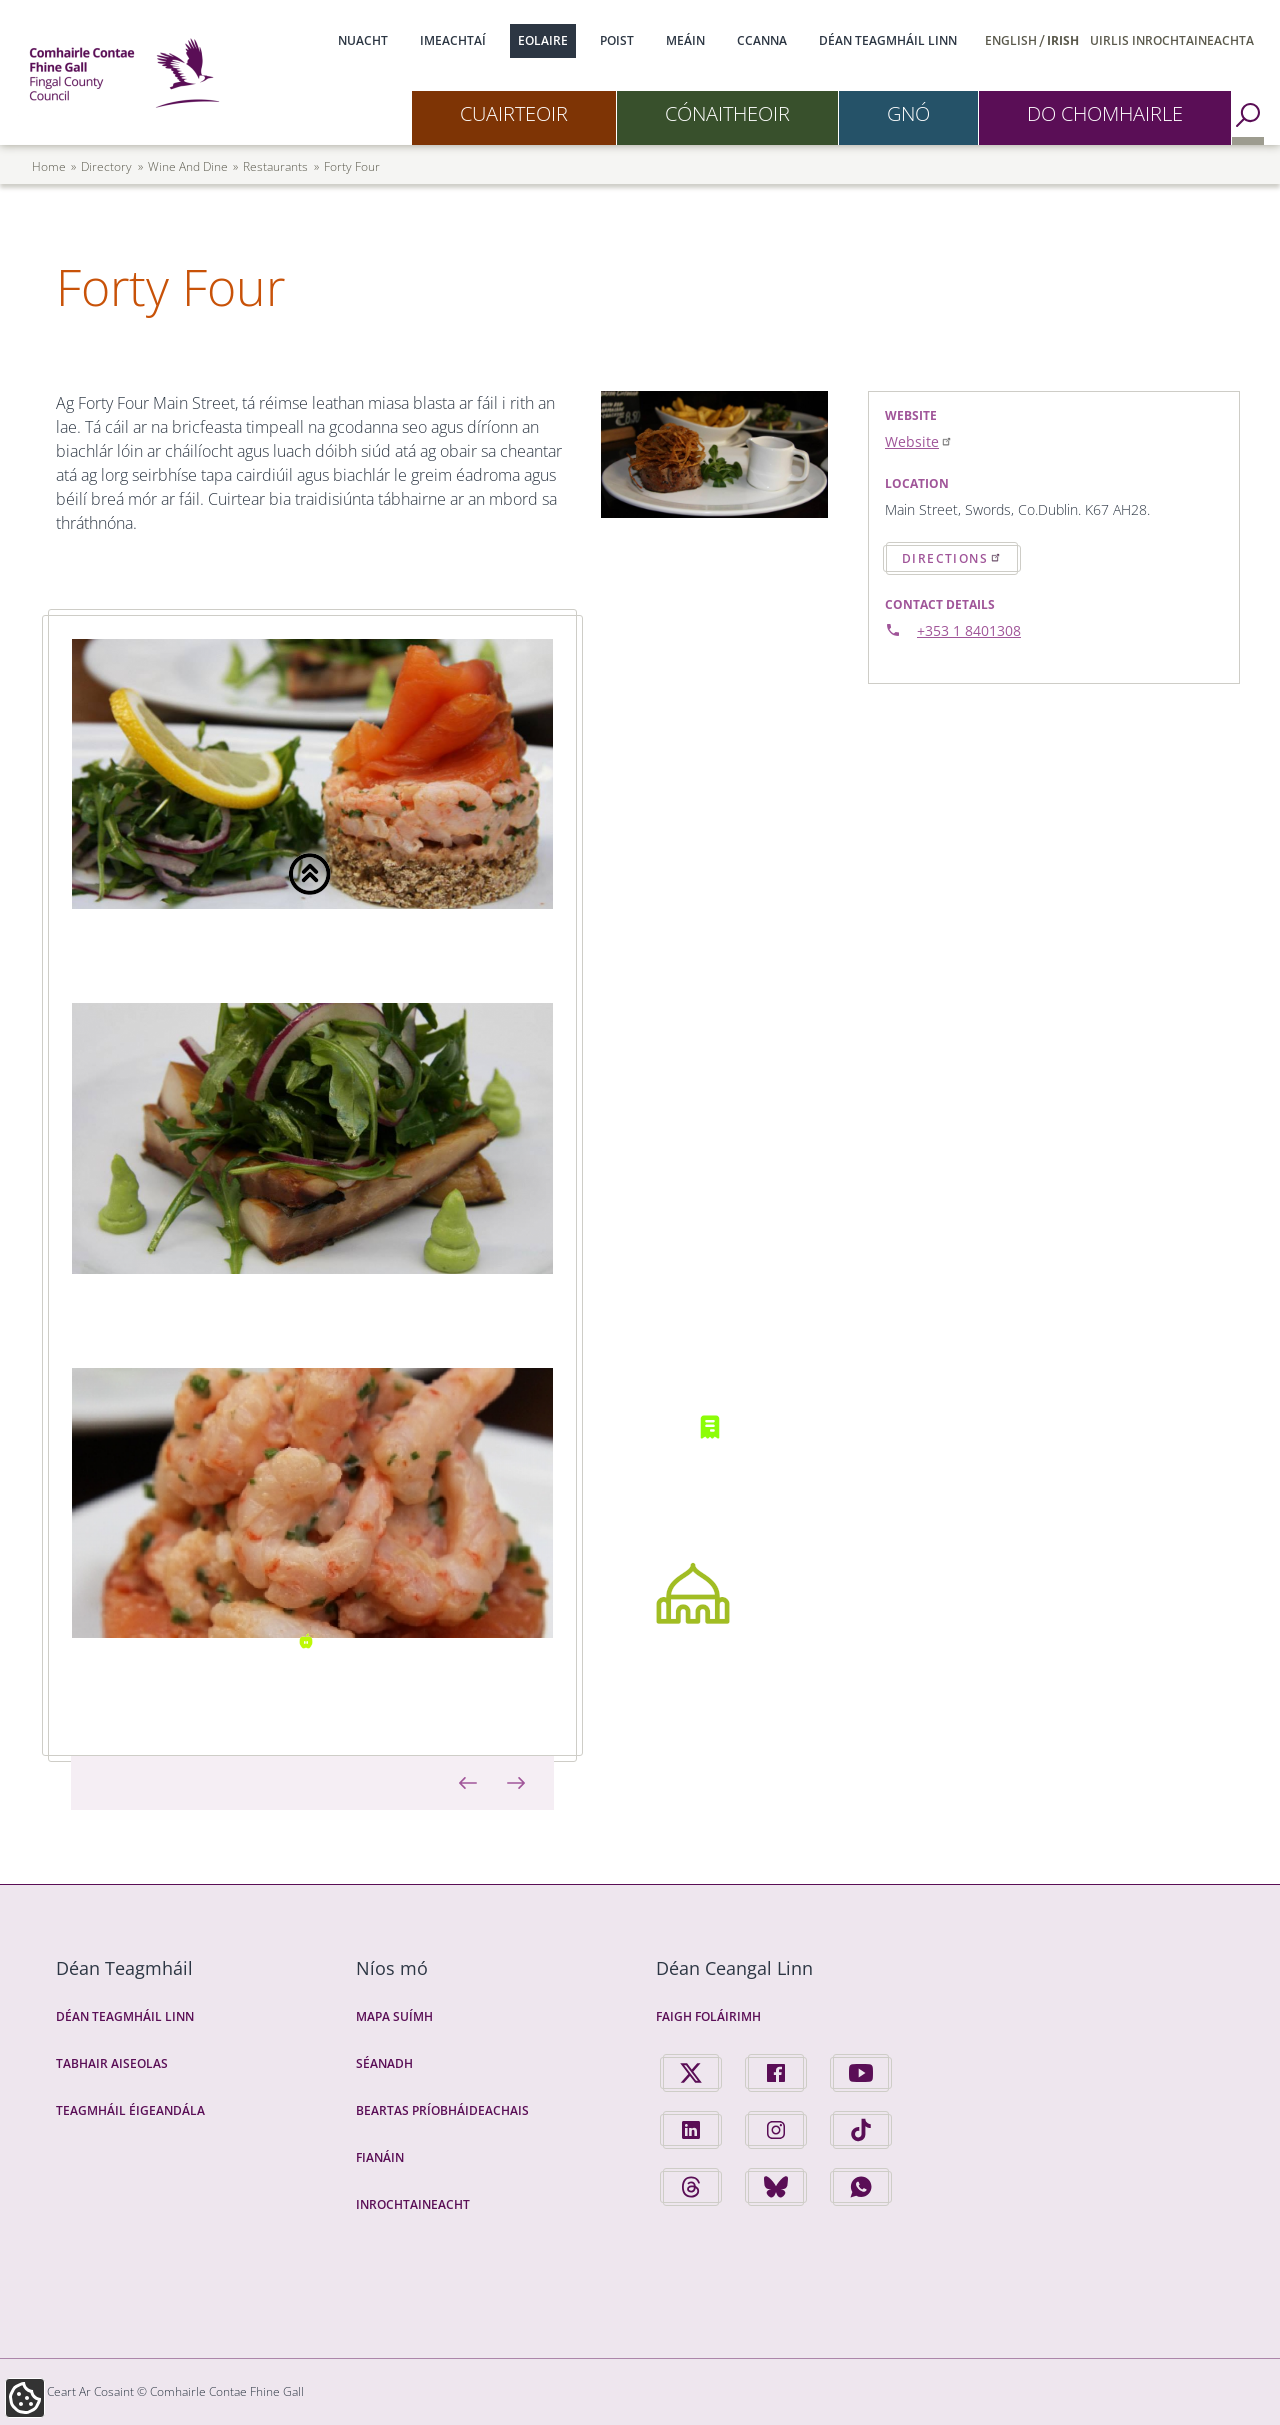 This screenshot has height=2425, width=1280. What do you see at coordinates (693, 1597) in the screenshot?
I see `find nearby mosques` at bounding box center [693, 1597].